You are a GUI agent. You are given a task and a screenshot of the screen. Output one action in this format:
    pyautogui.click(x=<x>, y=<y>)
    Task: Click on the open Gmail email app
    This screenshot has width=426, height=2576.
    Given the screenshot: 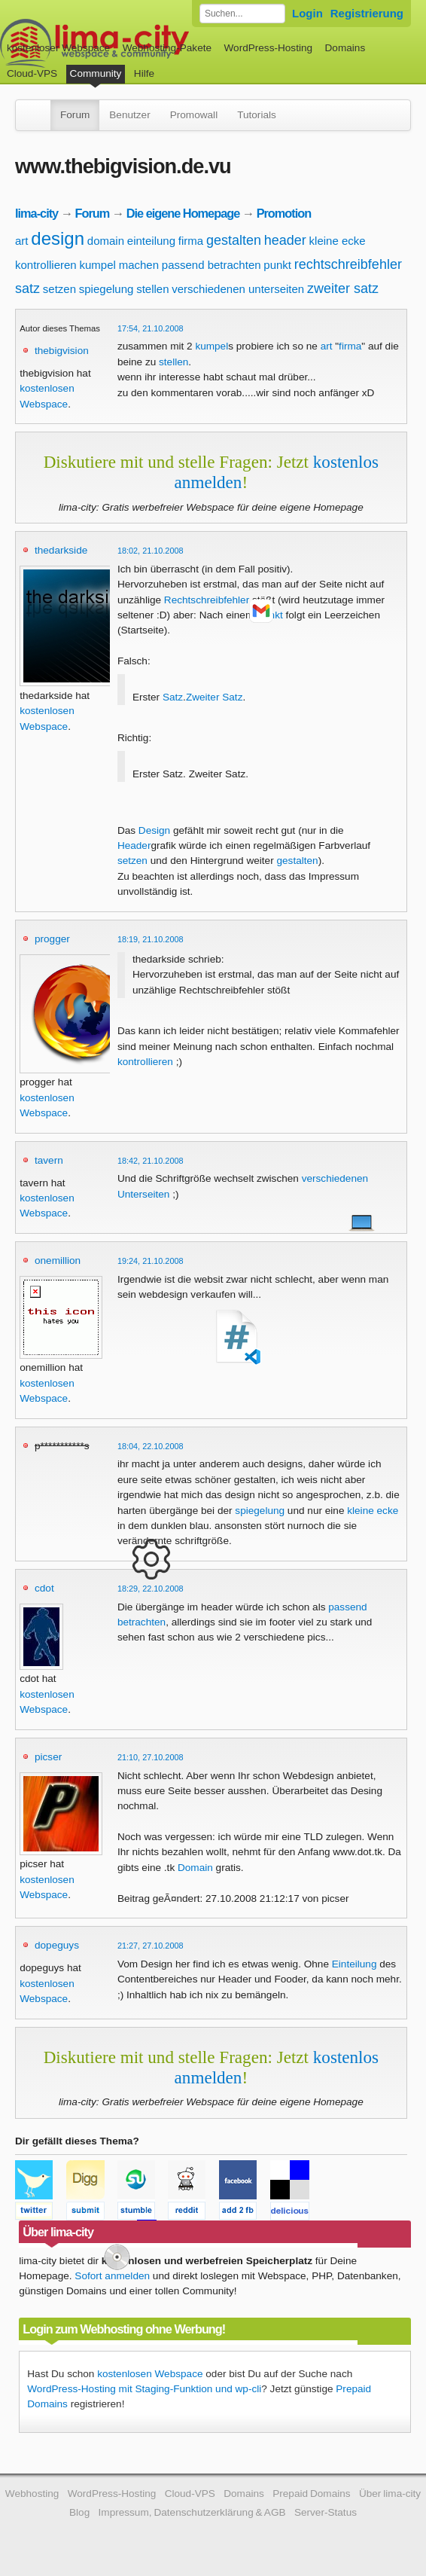 What is the action you would take?
    pyautogui.click(x=261, y=611)
    